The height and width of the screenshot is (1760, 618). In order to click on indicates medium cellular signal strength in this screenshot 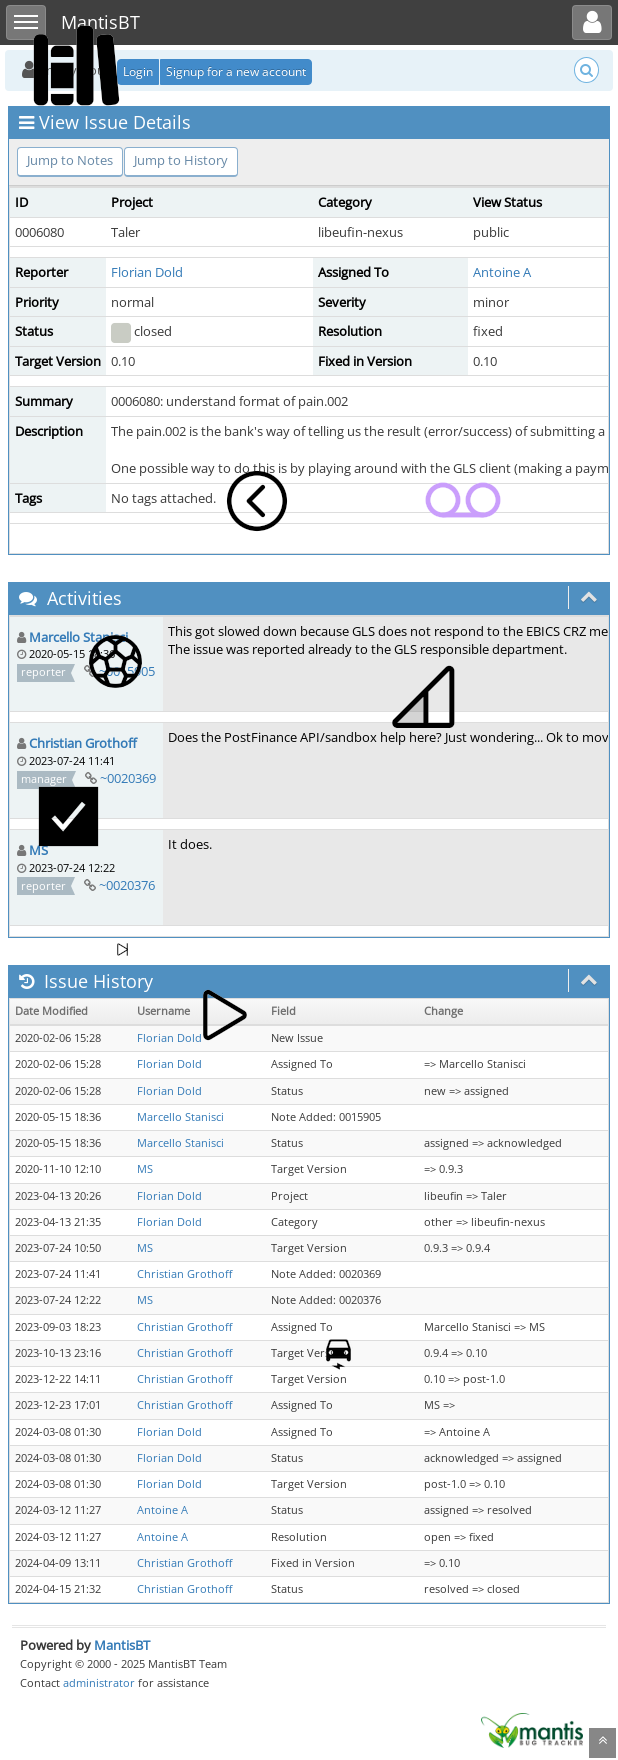, I will do `click(428, 699)`.